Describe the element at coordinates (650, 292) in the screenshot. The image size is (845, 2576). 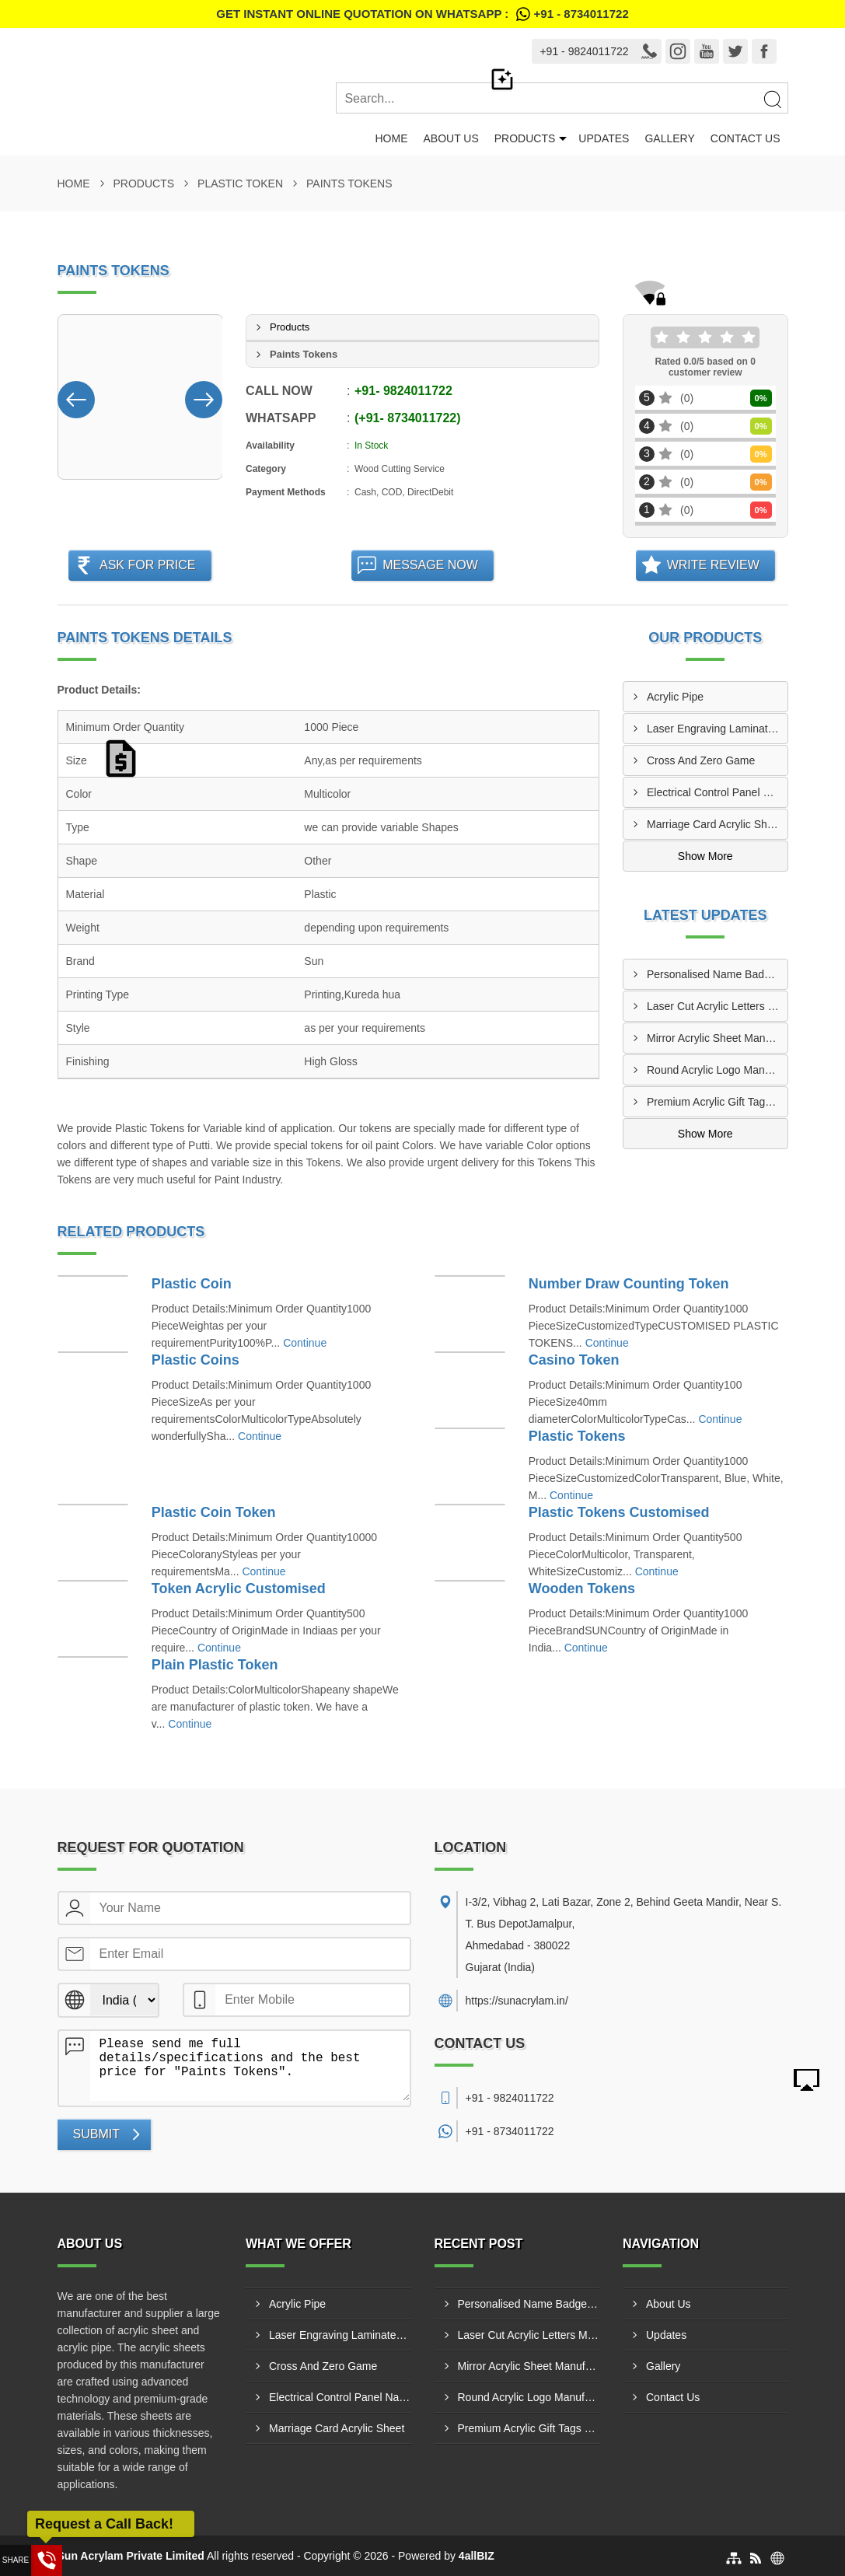
I see `weak wifi signal on a secured network` at that location.